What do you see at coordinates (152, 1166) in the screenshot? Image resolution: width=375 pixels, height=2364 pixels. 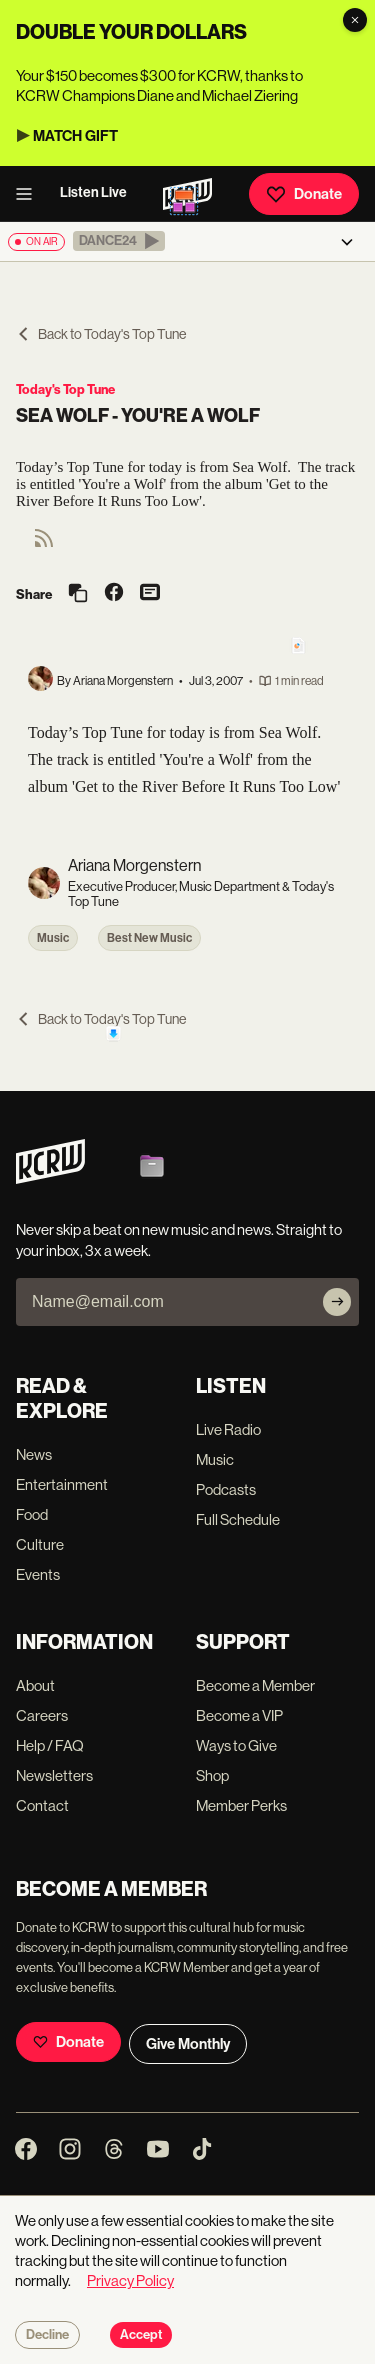 I see `open the file manager` at bounding box center [152, 1166].